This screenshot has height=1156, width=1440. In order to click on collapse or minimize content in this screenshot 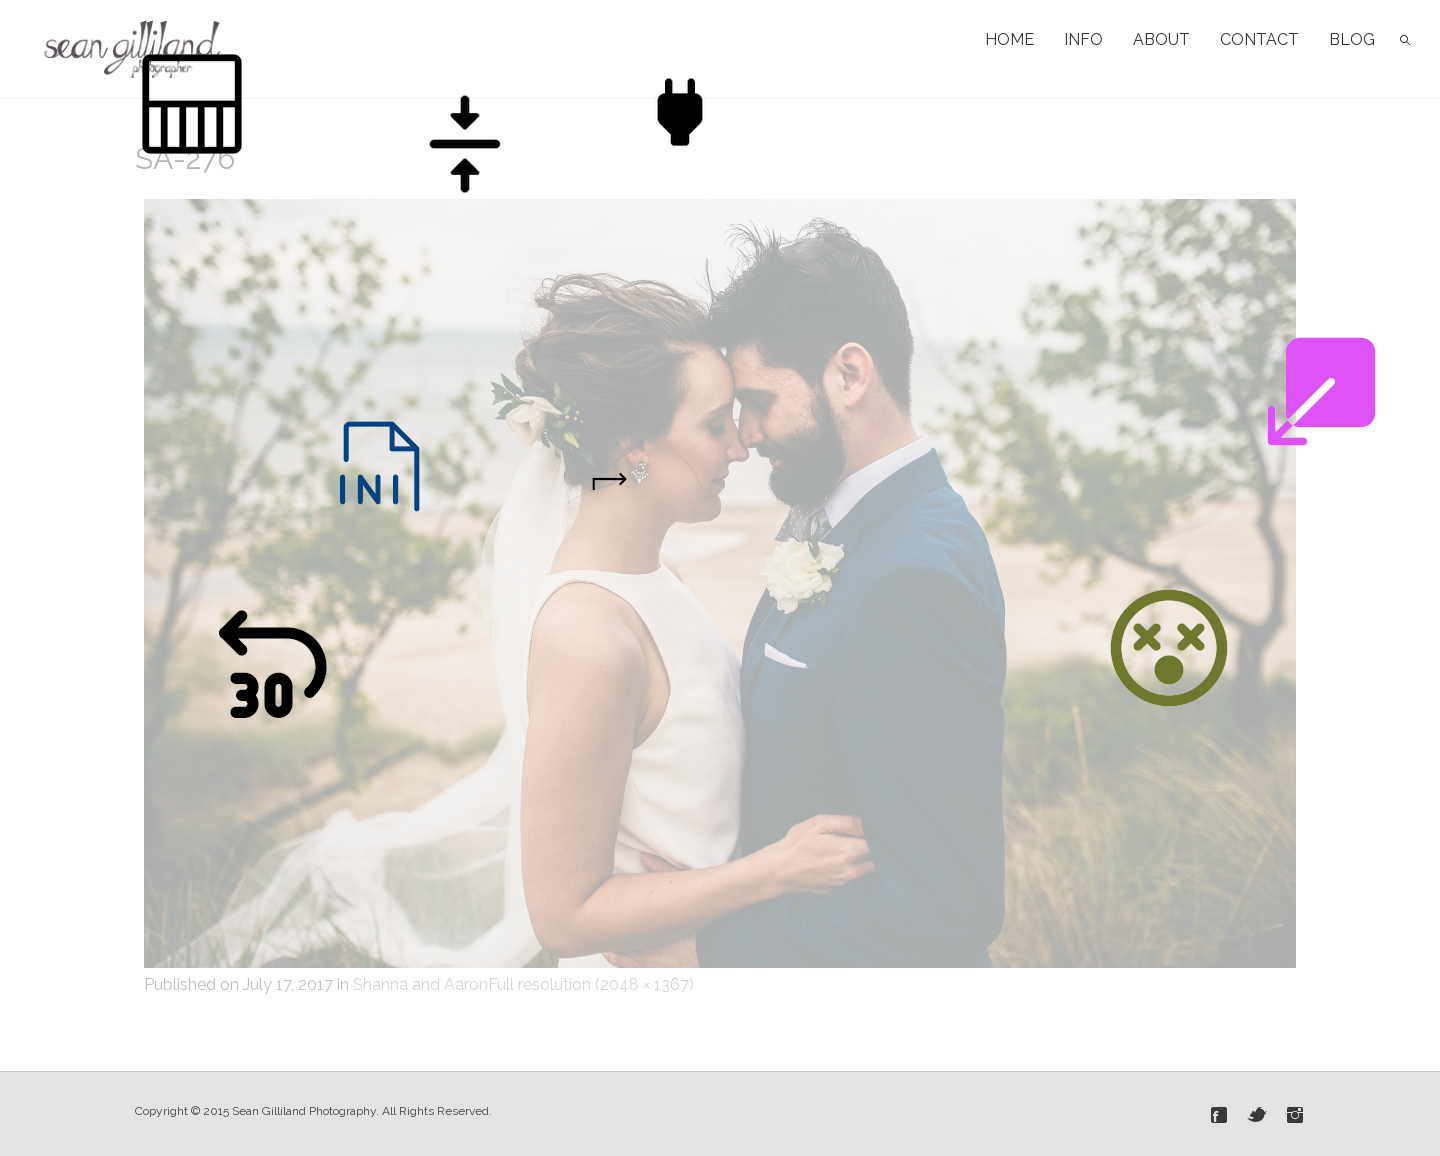, I will do `click(1321, 391)`.